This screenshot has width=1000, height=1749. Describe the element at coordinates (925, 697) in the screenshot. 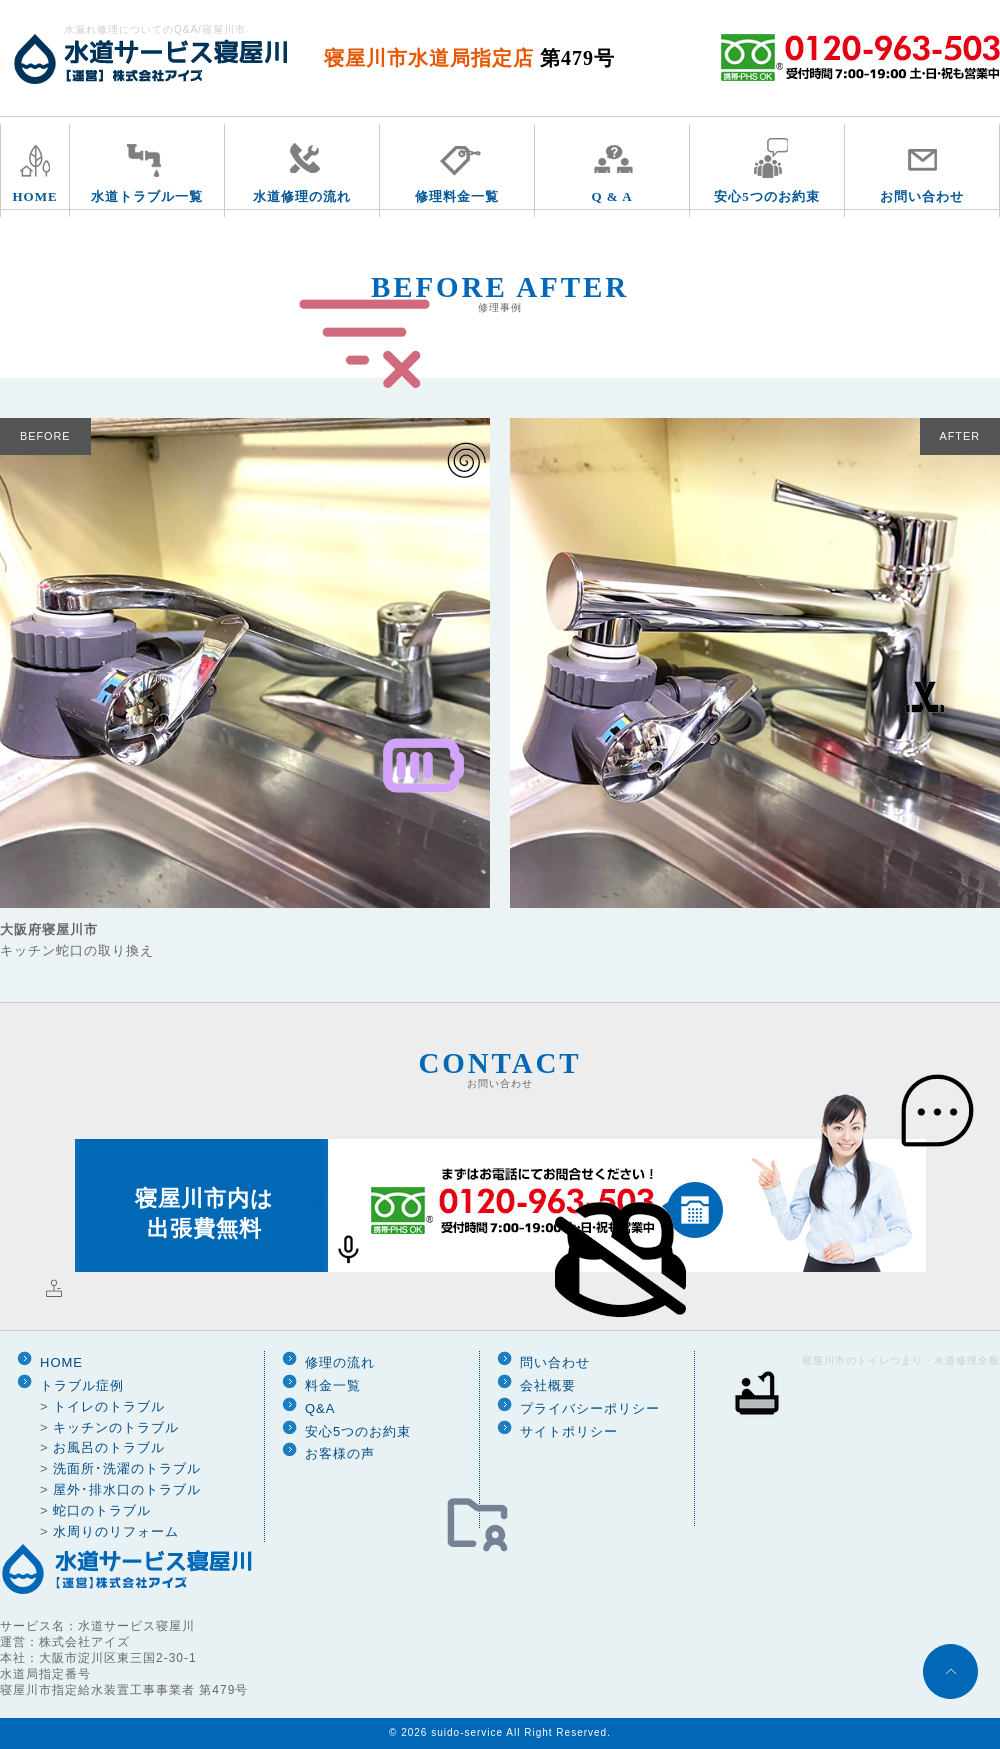

I see `view hockey sports content` at that location.